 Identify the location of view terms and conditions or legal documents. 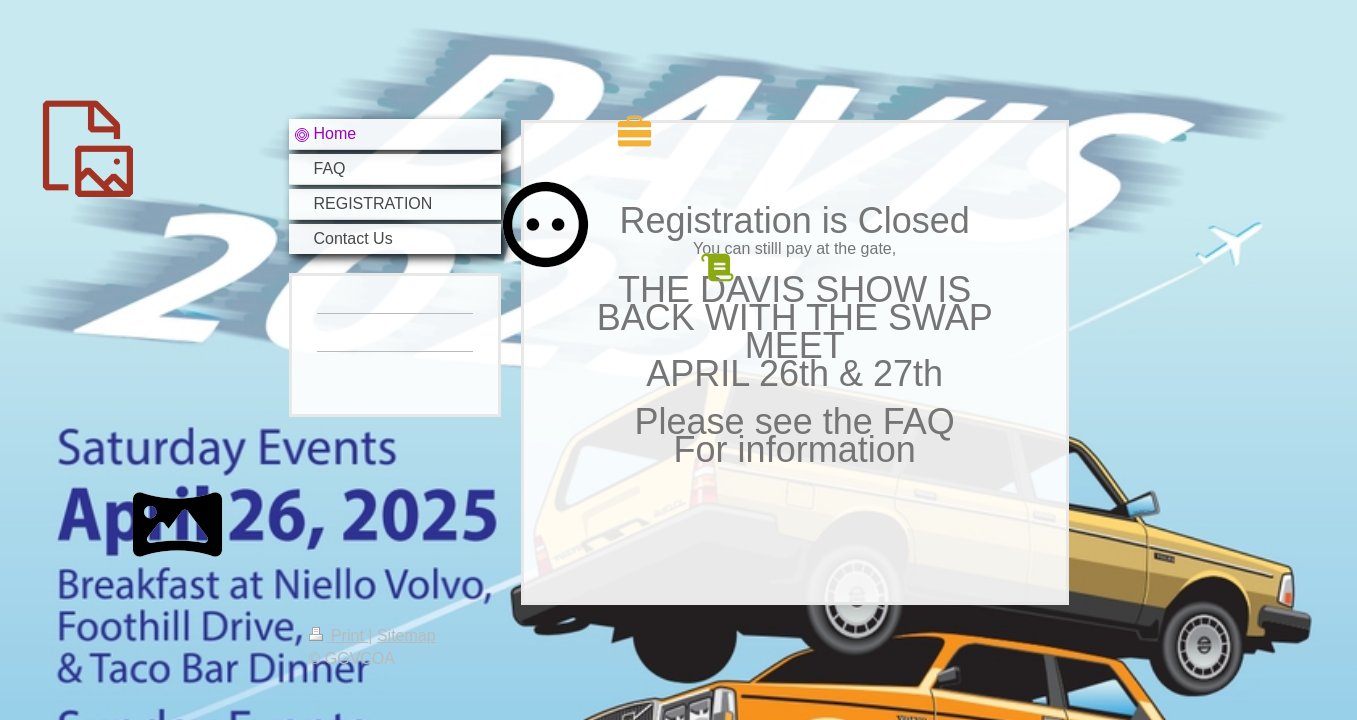
(718, 267).